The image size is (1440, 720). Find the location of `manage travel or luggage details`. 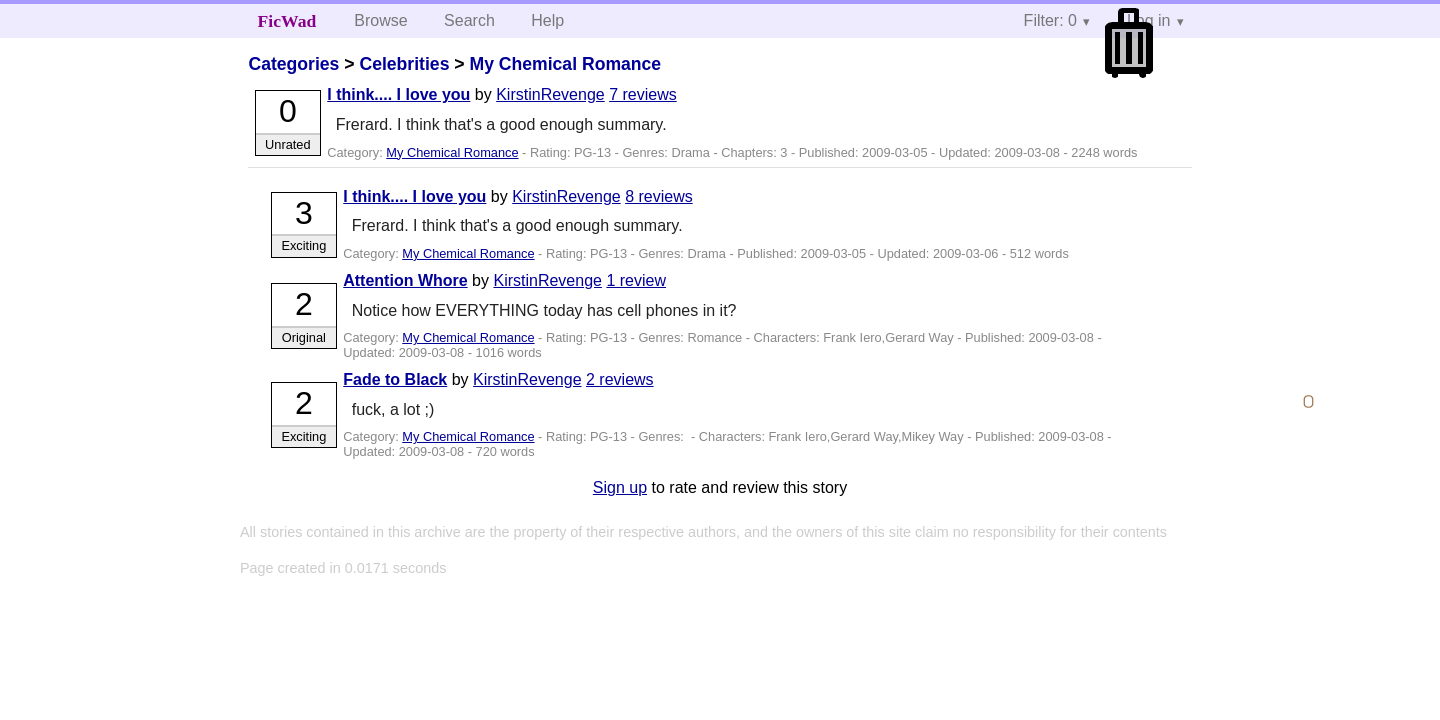

manage travel or luggage details is located at coordinates (1129, 43).